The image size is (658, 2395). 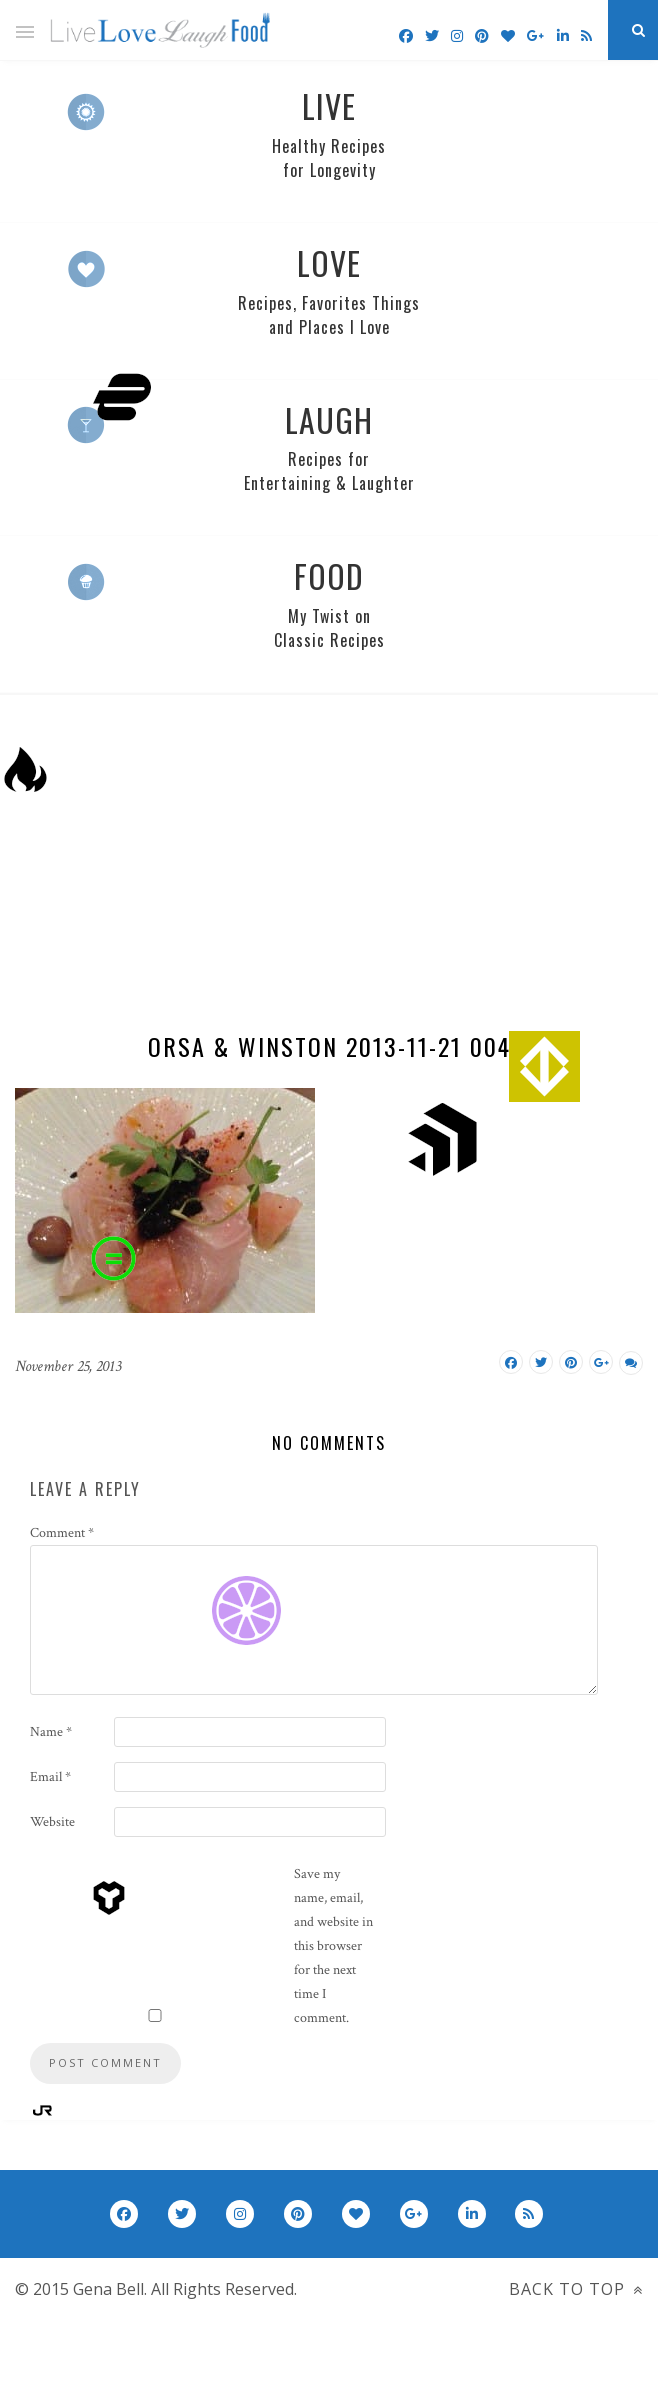 What do you see at coordinates (109, 1898) in the screenshot?
I see `youhodler app or service logo` at bounding box center [109, 1898].